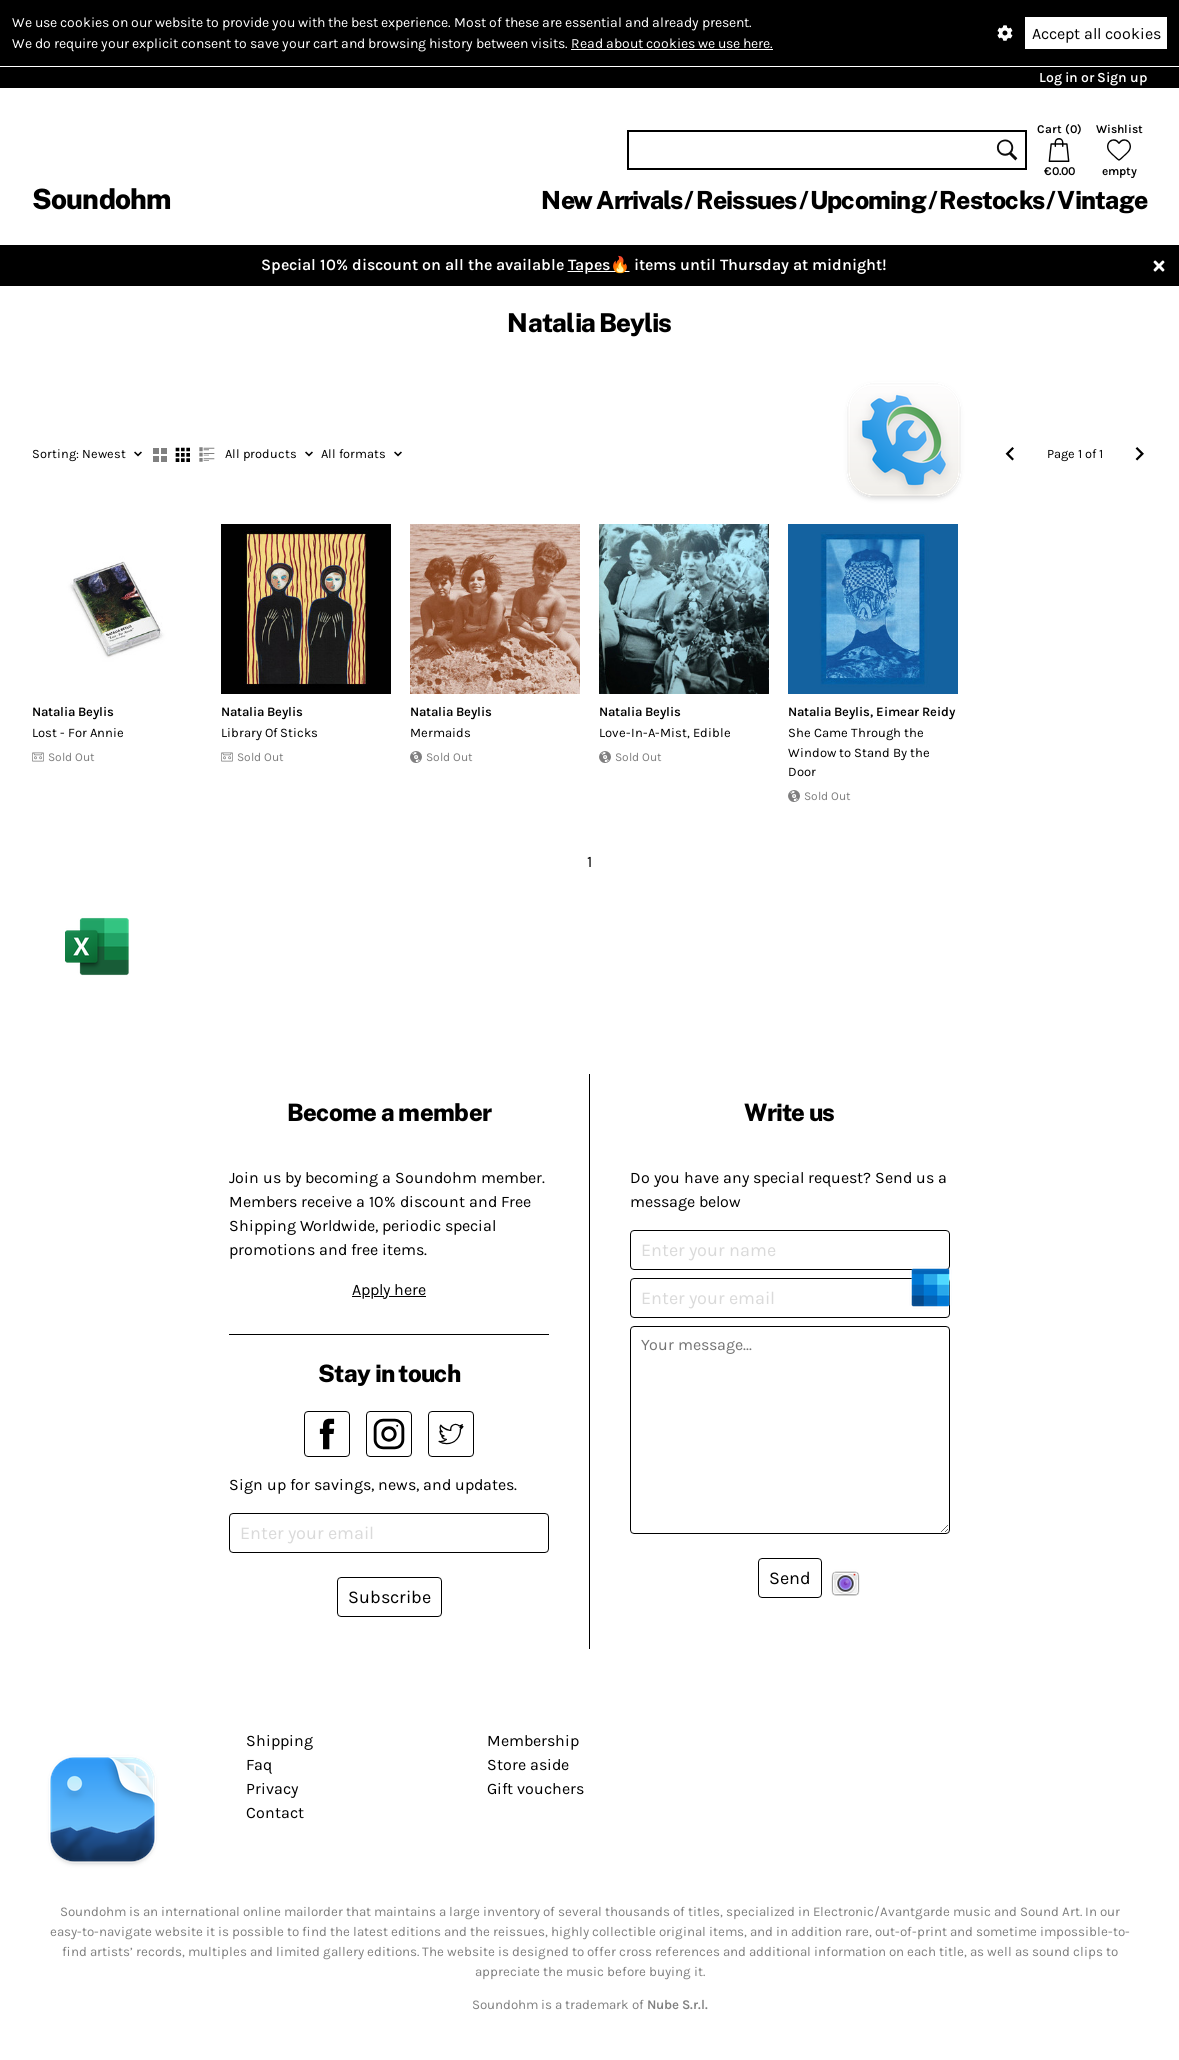 Image resolution: width=1179 pixels, height=2060 pixels. Describe the element at coordinates (845, 1583) in the screenshot. I see `open the cheese webcam application` at that location.